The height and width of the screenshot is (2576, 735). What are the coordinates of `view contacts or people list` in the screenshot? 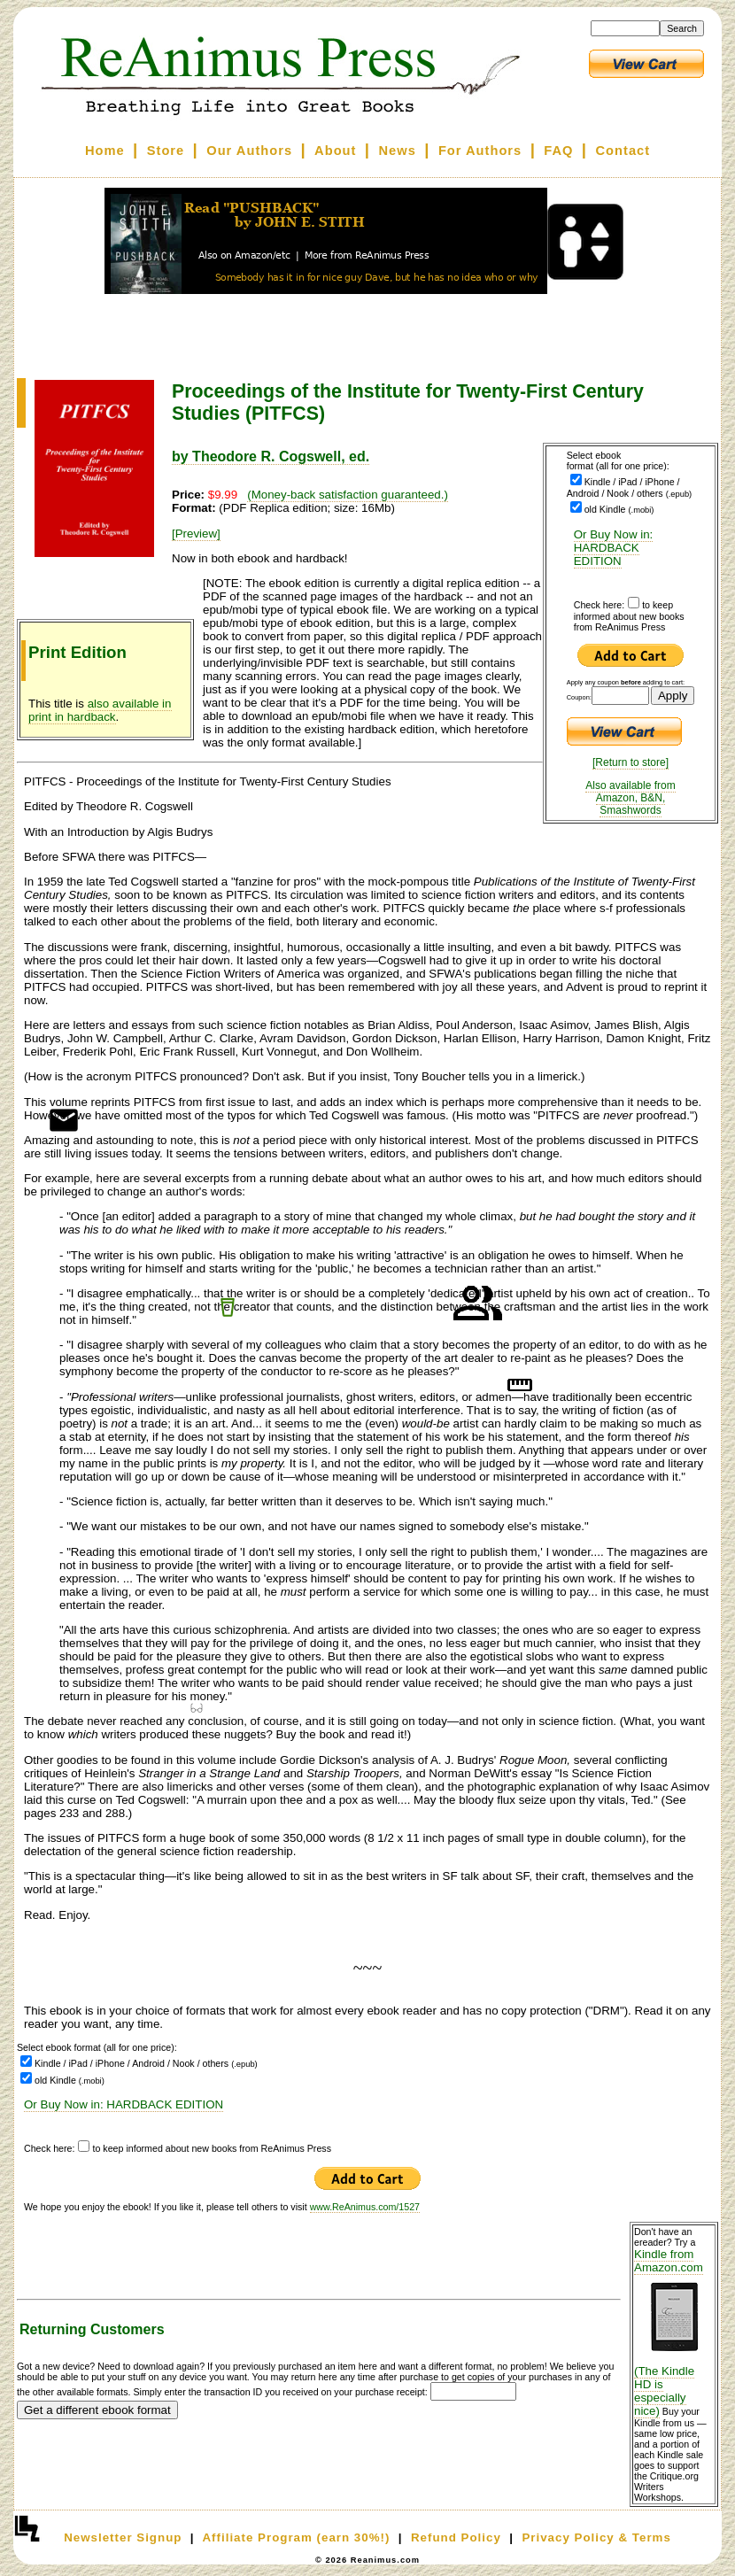 It's located at (477, 1303).